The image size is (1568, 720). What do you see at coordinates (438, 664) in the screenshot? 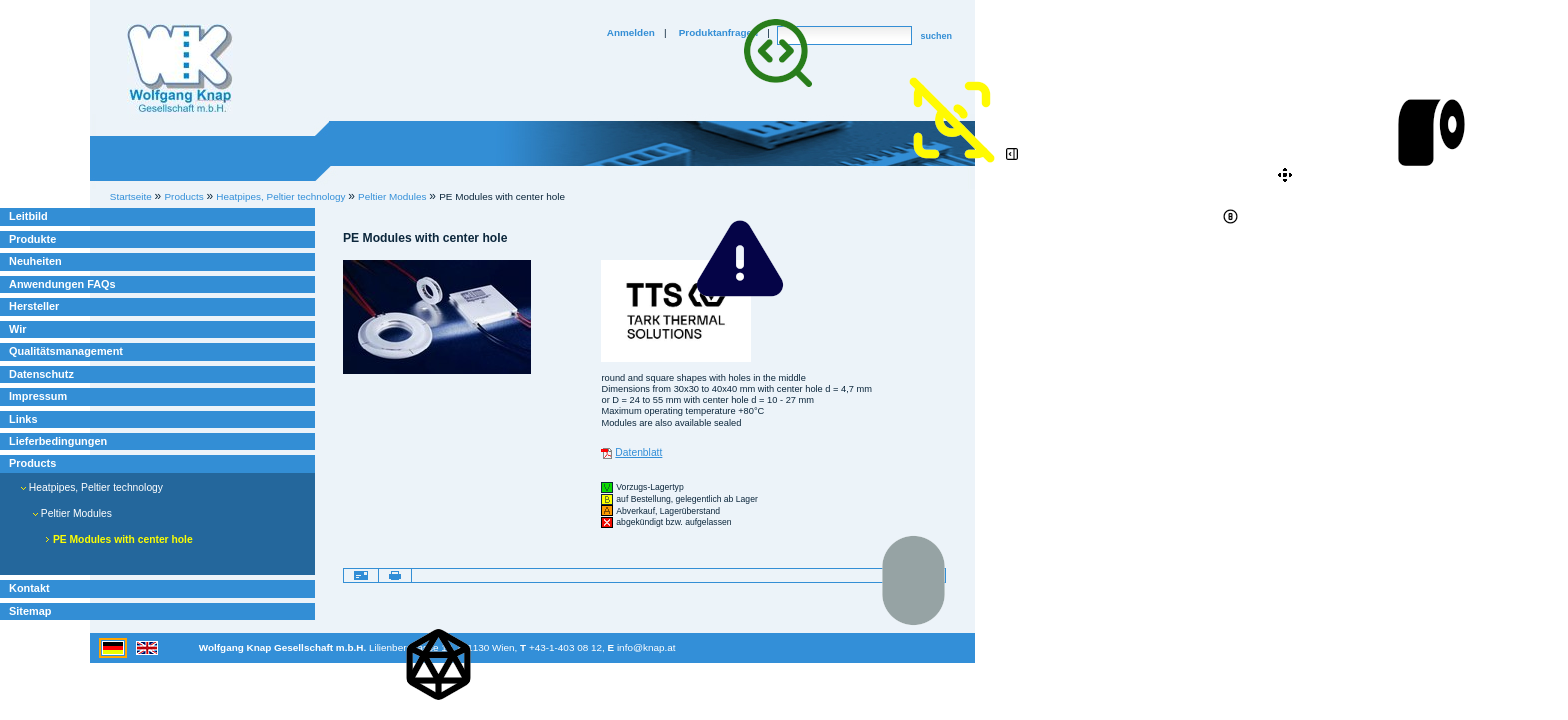
I see `view 3D model or object` at bounding box center [438, 664].